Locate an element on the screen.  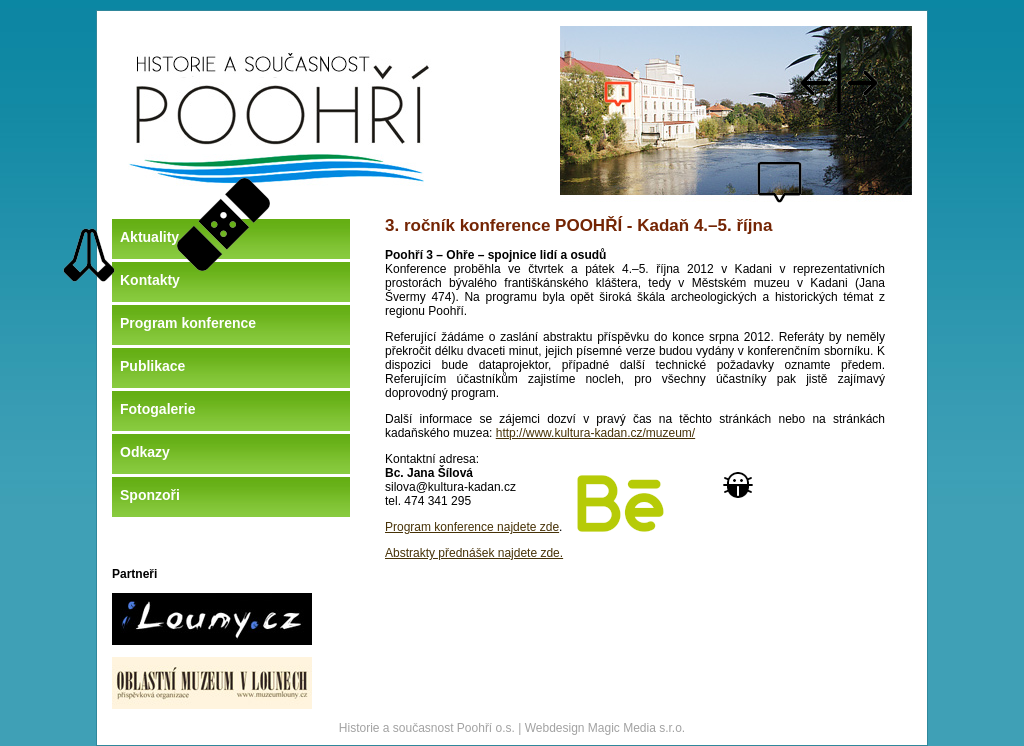
expand content horizontally is located at coordinates (839, 83).